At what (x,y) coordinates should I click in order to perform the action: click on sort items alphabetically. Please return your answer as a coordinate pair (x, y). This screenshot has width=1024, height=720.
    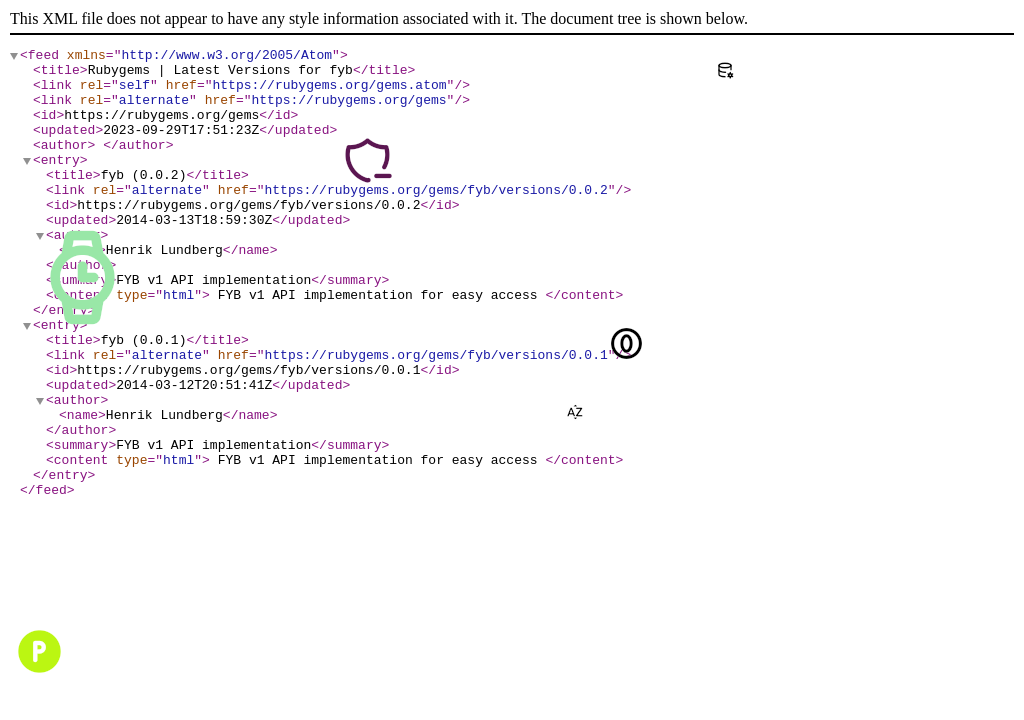
    Looking at the image, I should click on (575, 412).